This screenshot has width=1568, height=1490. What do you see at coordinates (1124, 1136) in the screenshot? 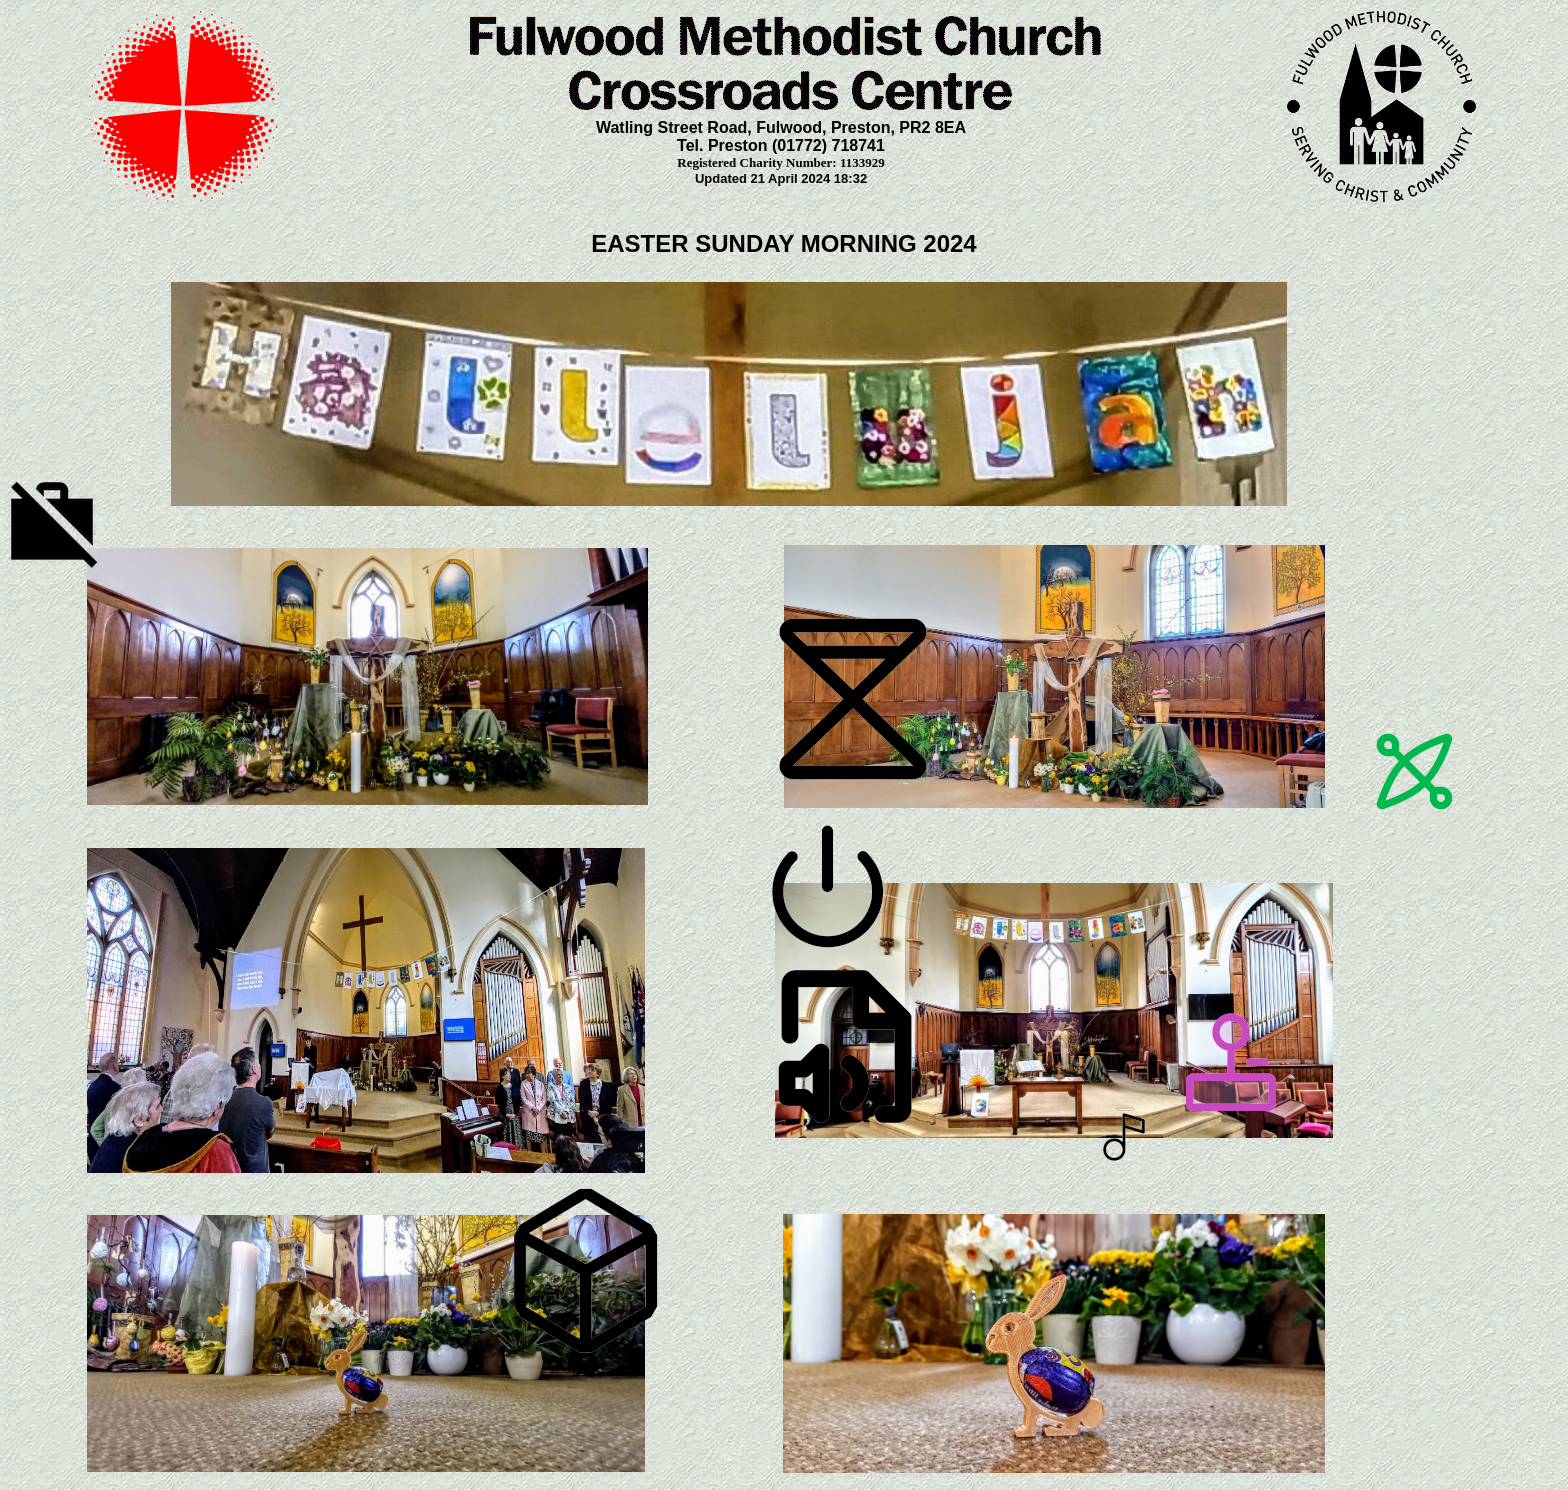
I see `access music or audio player` at bounding box center [1124, 1136].